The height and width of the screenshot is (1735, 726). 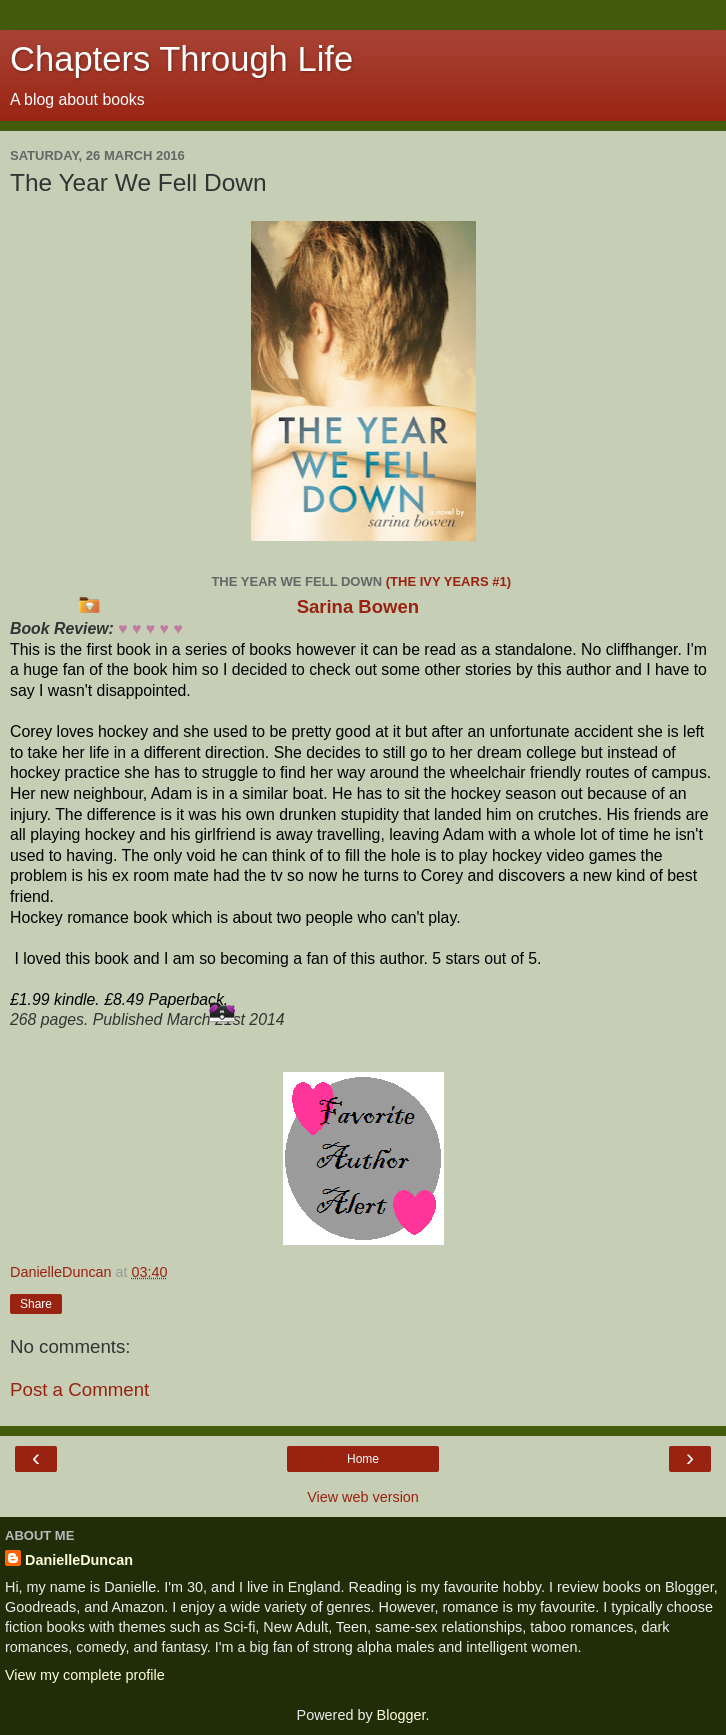 What do you see at coordinates (89, 605) in the screenshot?
I see `open sketch app project files` at bounding box center [89, 605].